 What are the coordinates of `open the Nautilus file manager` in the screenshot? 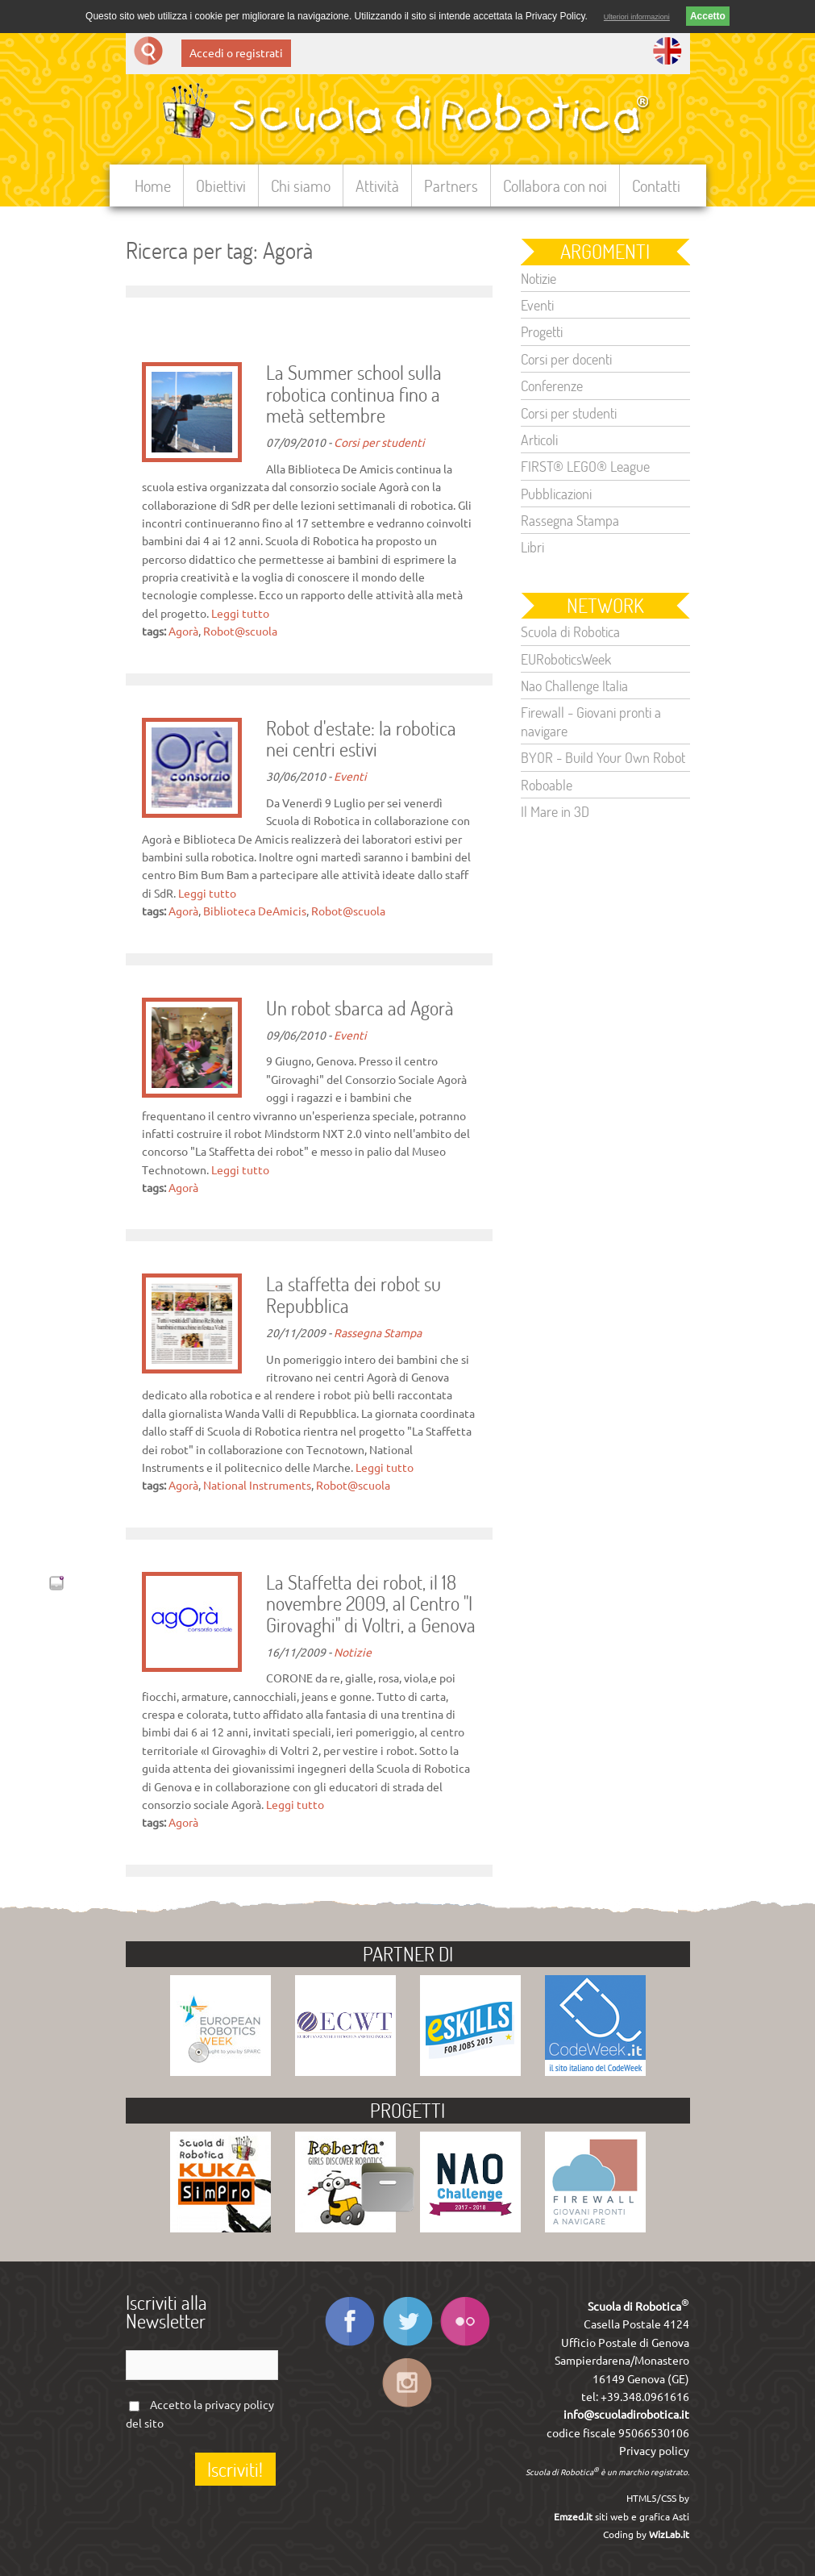 It's located at (388, 2187).